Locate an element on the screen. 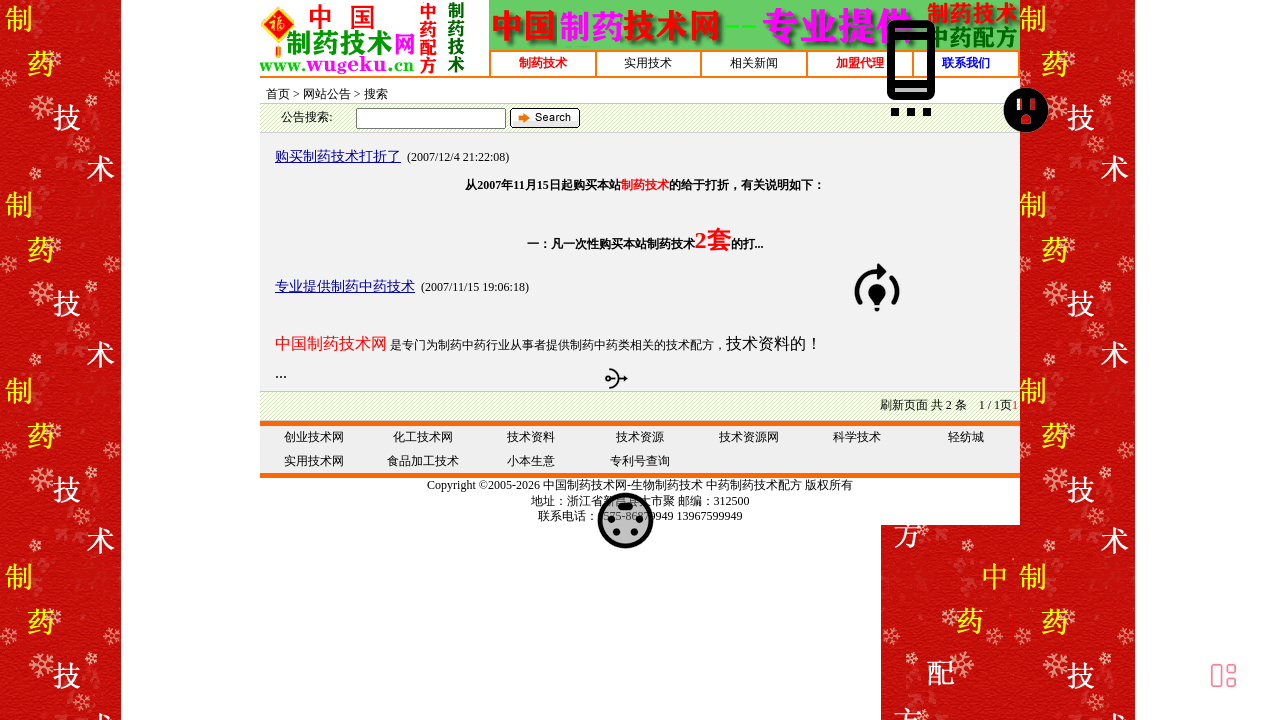 This screenshot has width=1280, height=720. access mobile device settings is located at coordinates (911, 68).